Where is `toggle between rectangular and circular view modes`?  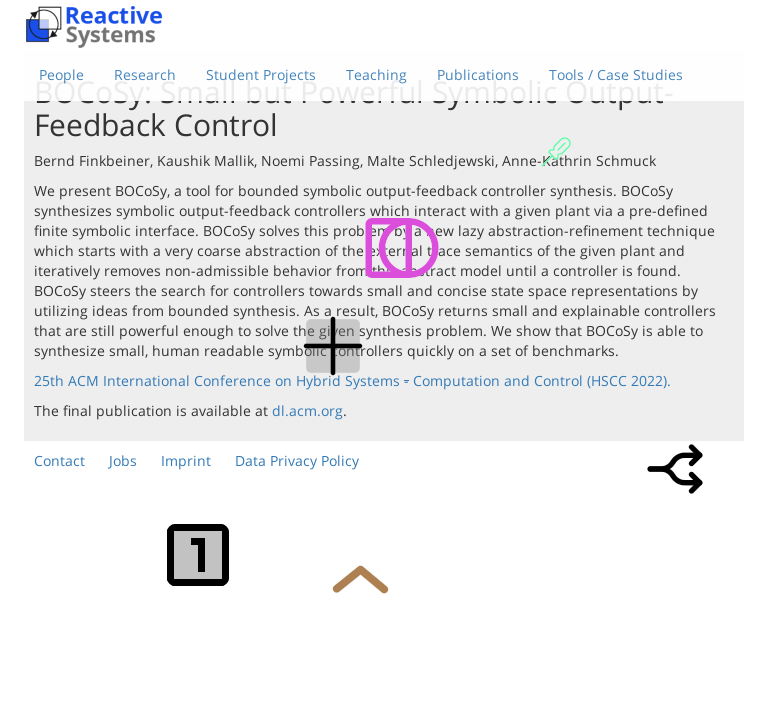 toggle between rectangular and circular view modes is located at coordinates (402, 248).